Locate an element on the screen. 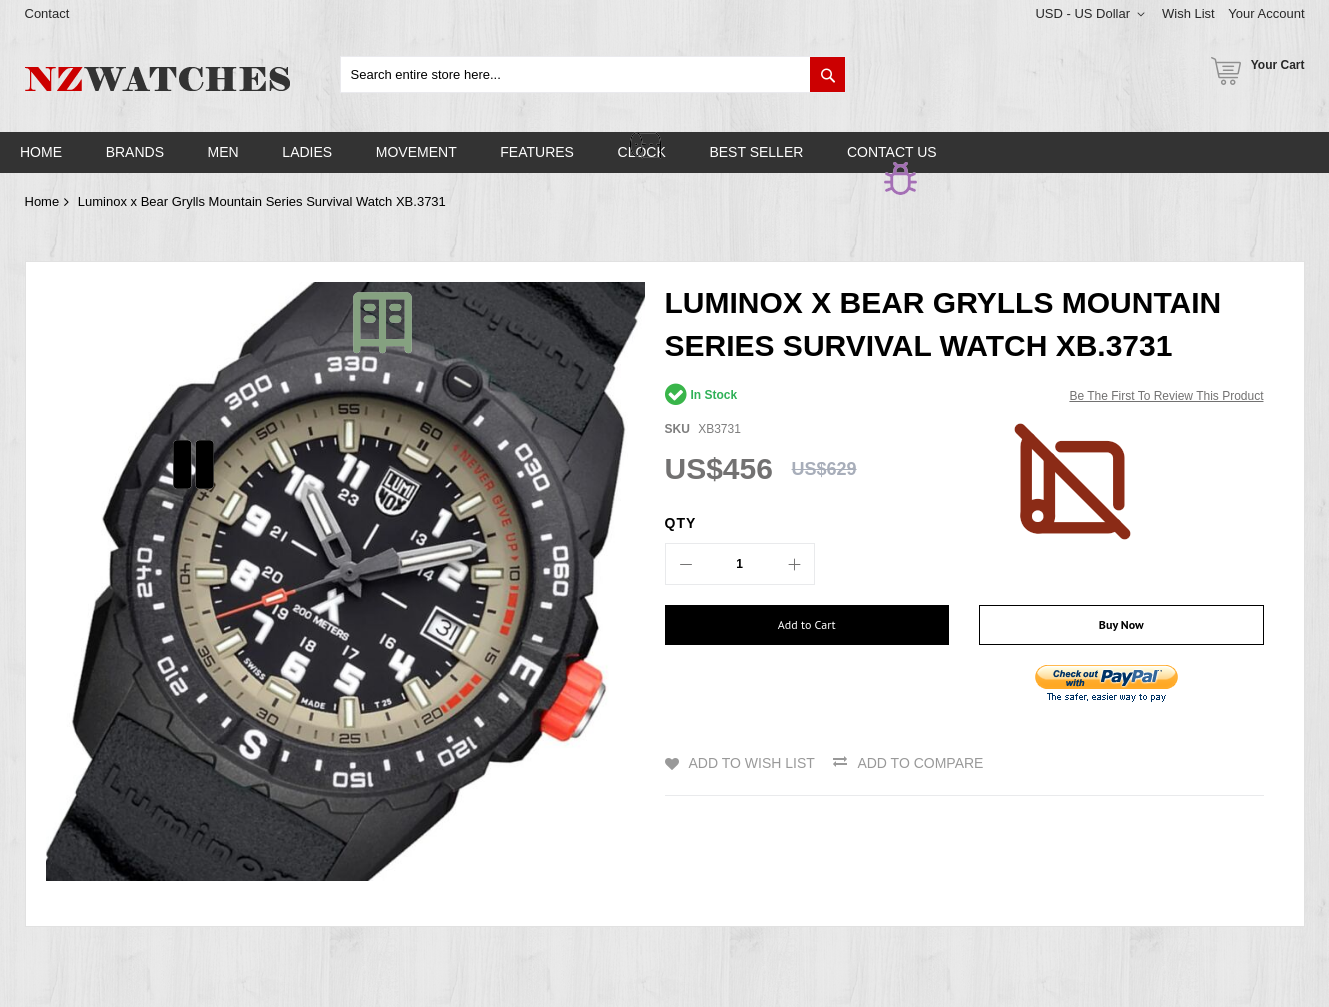 Image resolution: width=1329 pixels, height=1007 pixels. switch to column view layout is located at coordinates (193, 464).